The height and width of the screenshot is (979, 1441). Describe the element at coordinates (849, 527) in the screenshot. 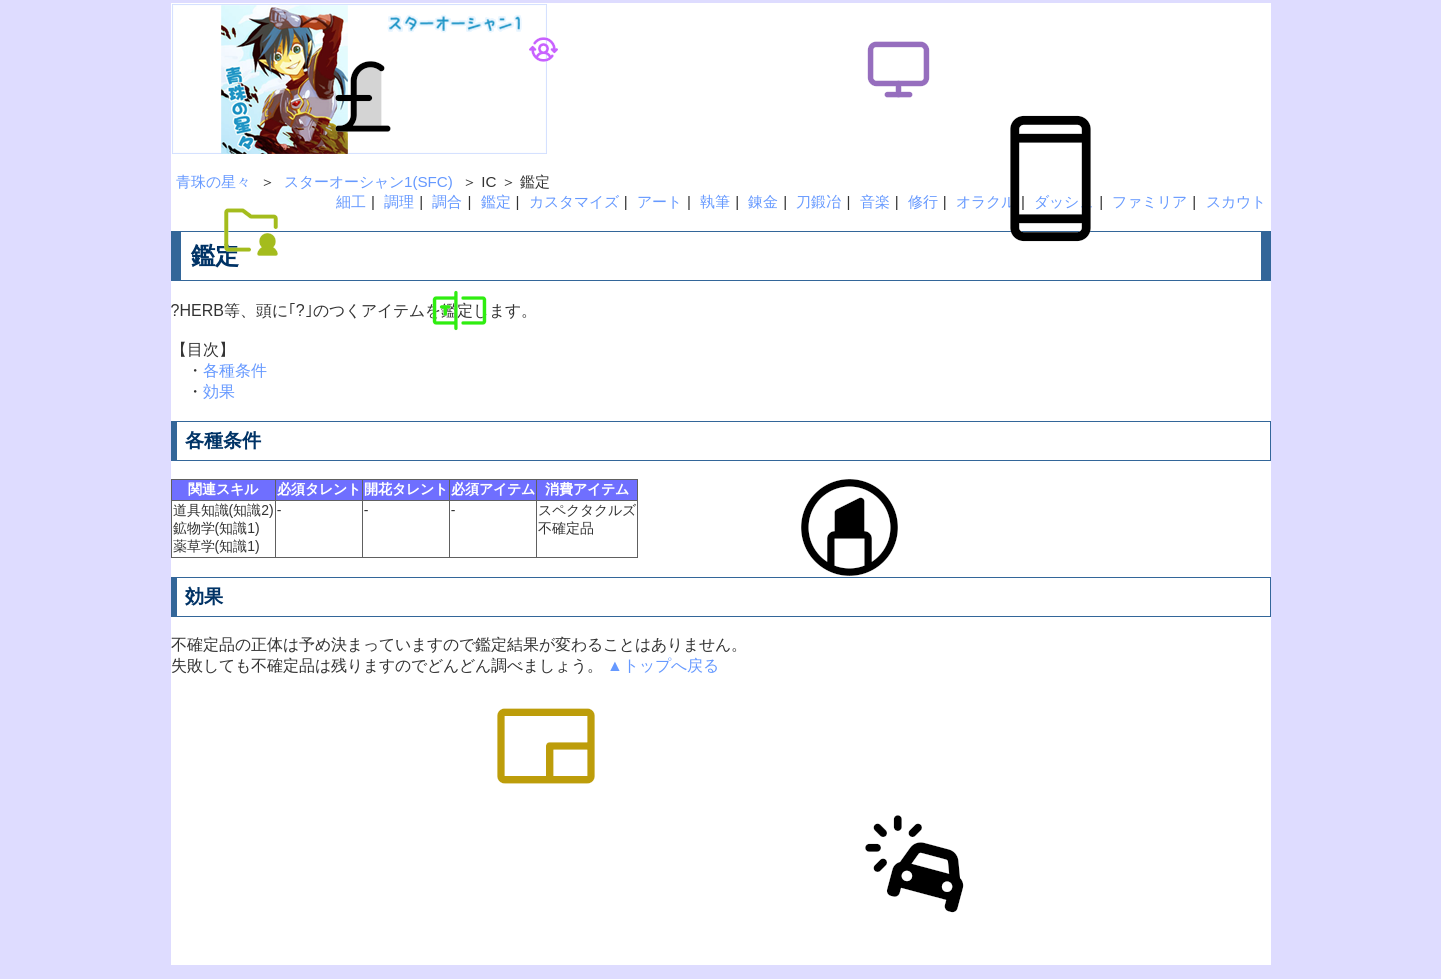

I see `activate highlighter tool for text markup` at that location.